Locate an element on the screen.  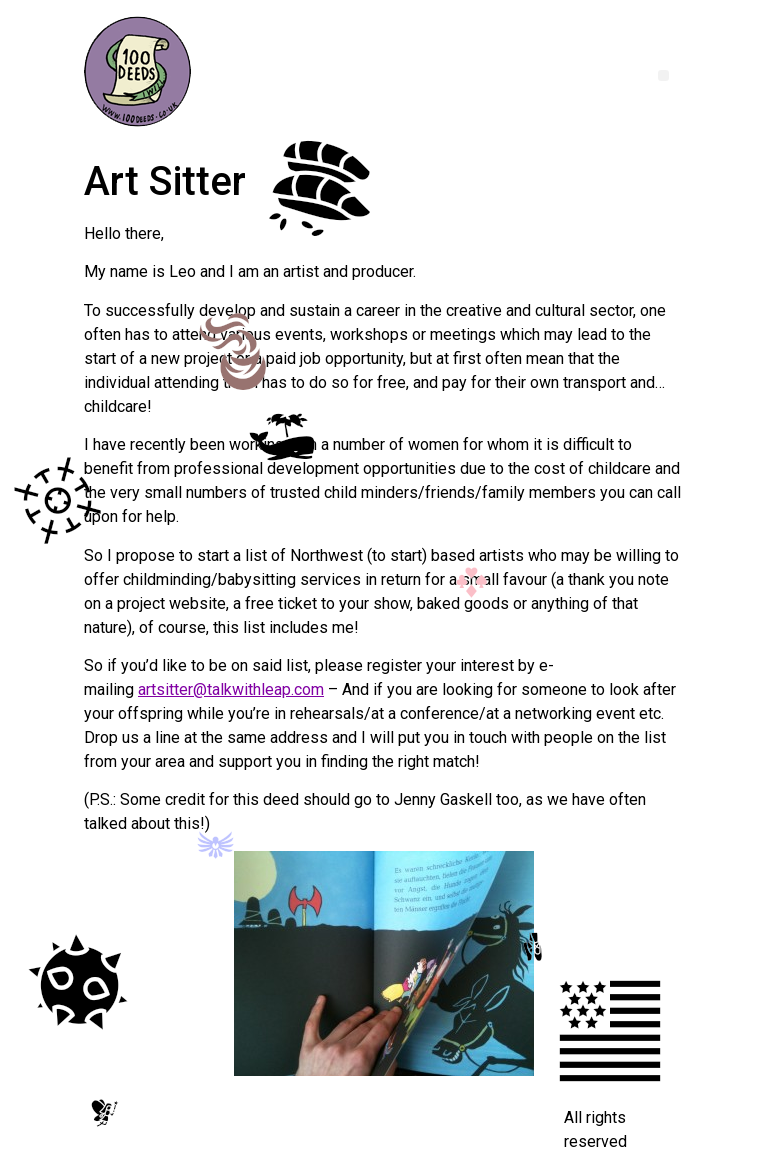
access card games or poker section is located at coordinates (471, 582).